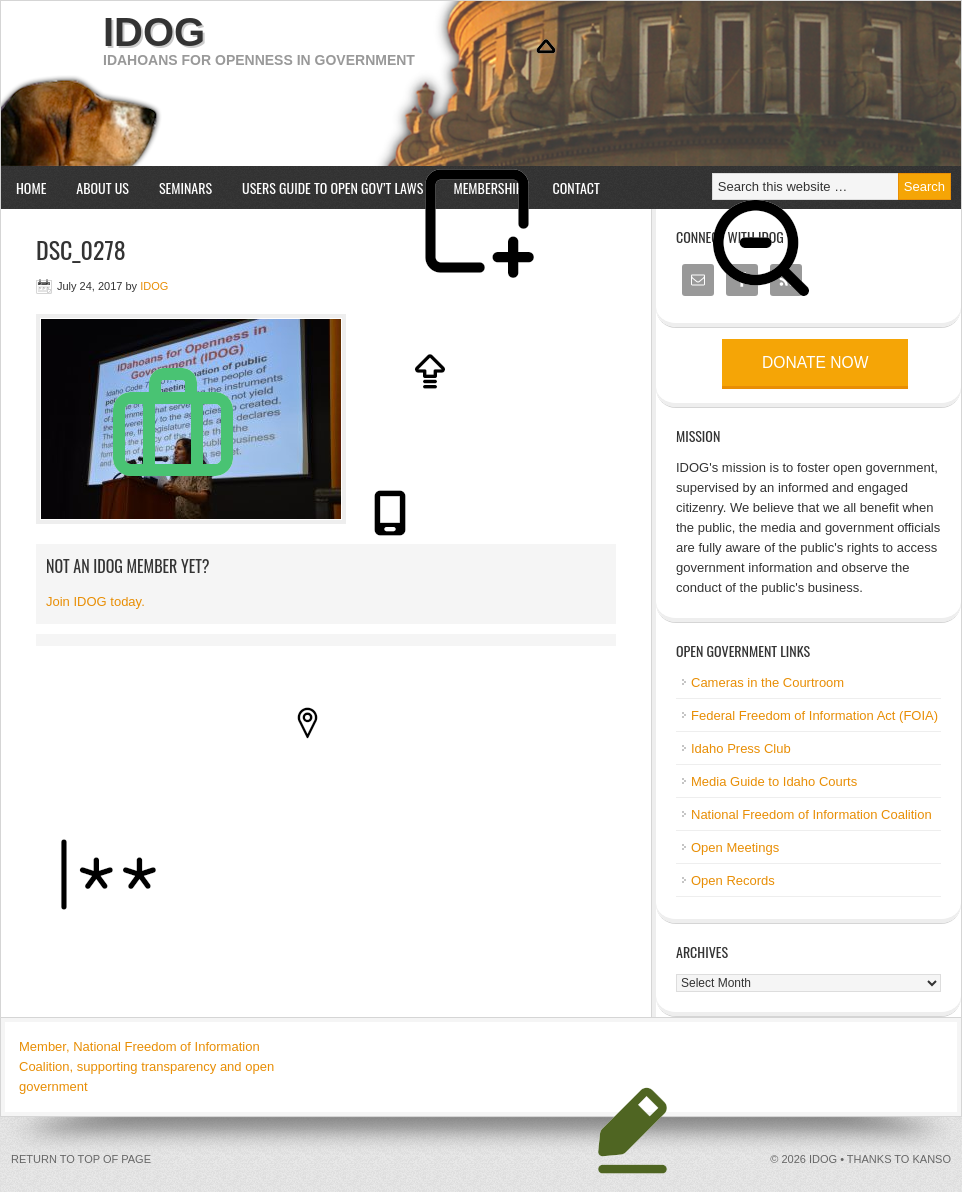 The width and height of the screenshot is (962, 1192). Describe the element at coordinates (632, 1130) in the screenshot. I see `edit content or text` at that location.